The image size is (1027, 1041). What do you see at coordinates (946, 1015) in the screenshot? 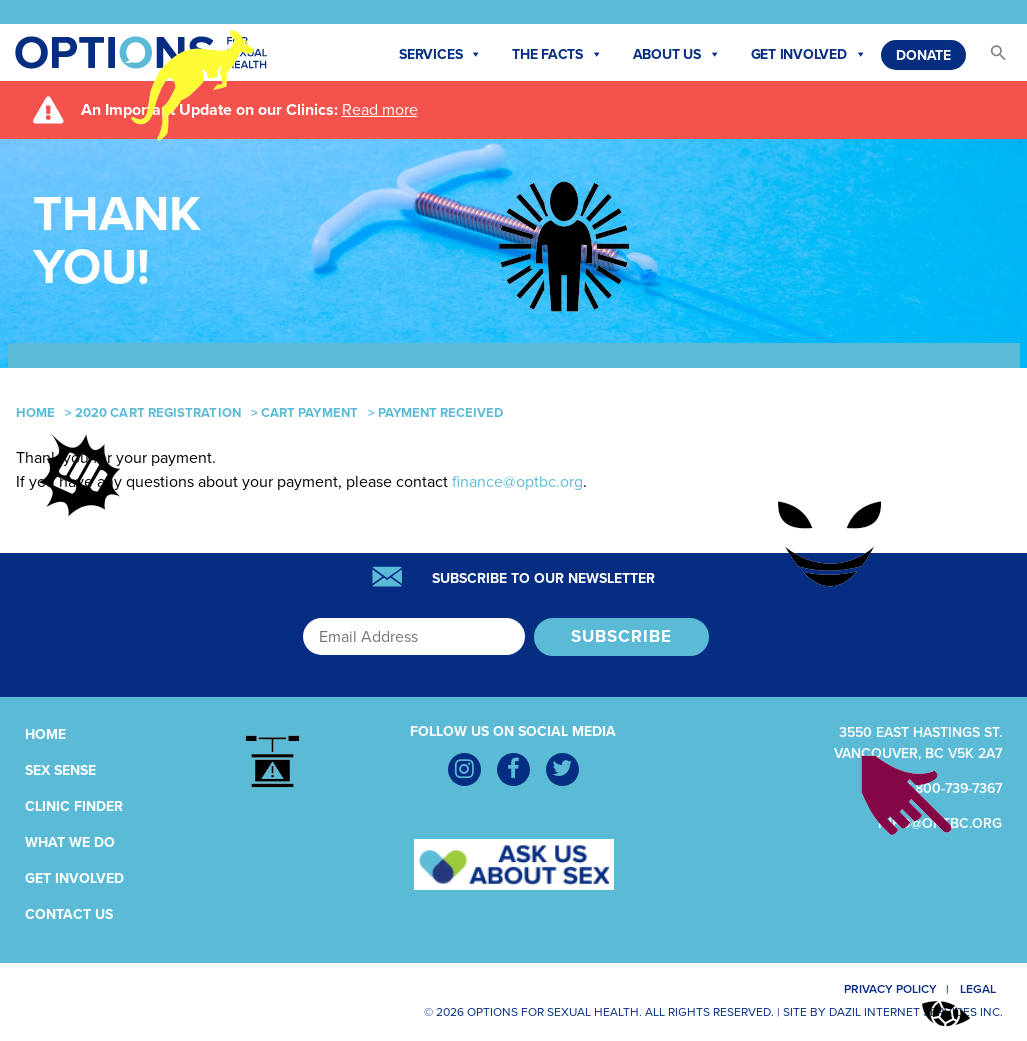
I see `activate enhanced vision or perception ability` at bounding box center [946, 1015].